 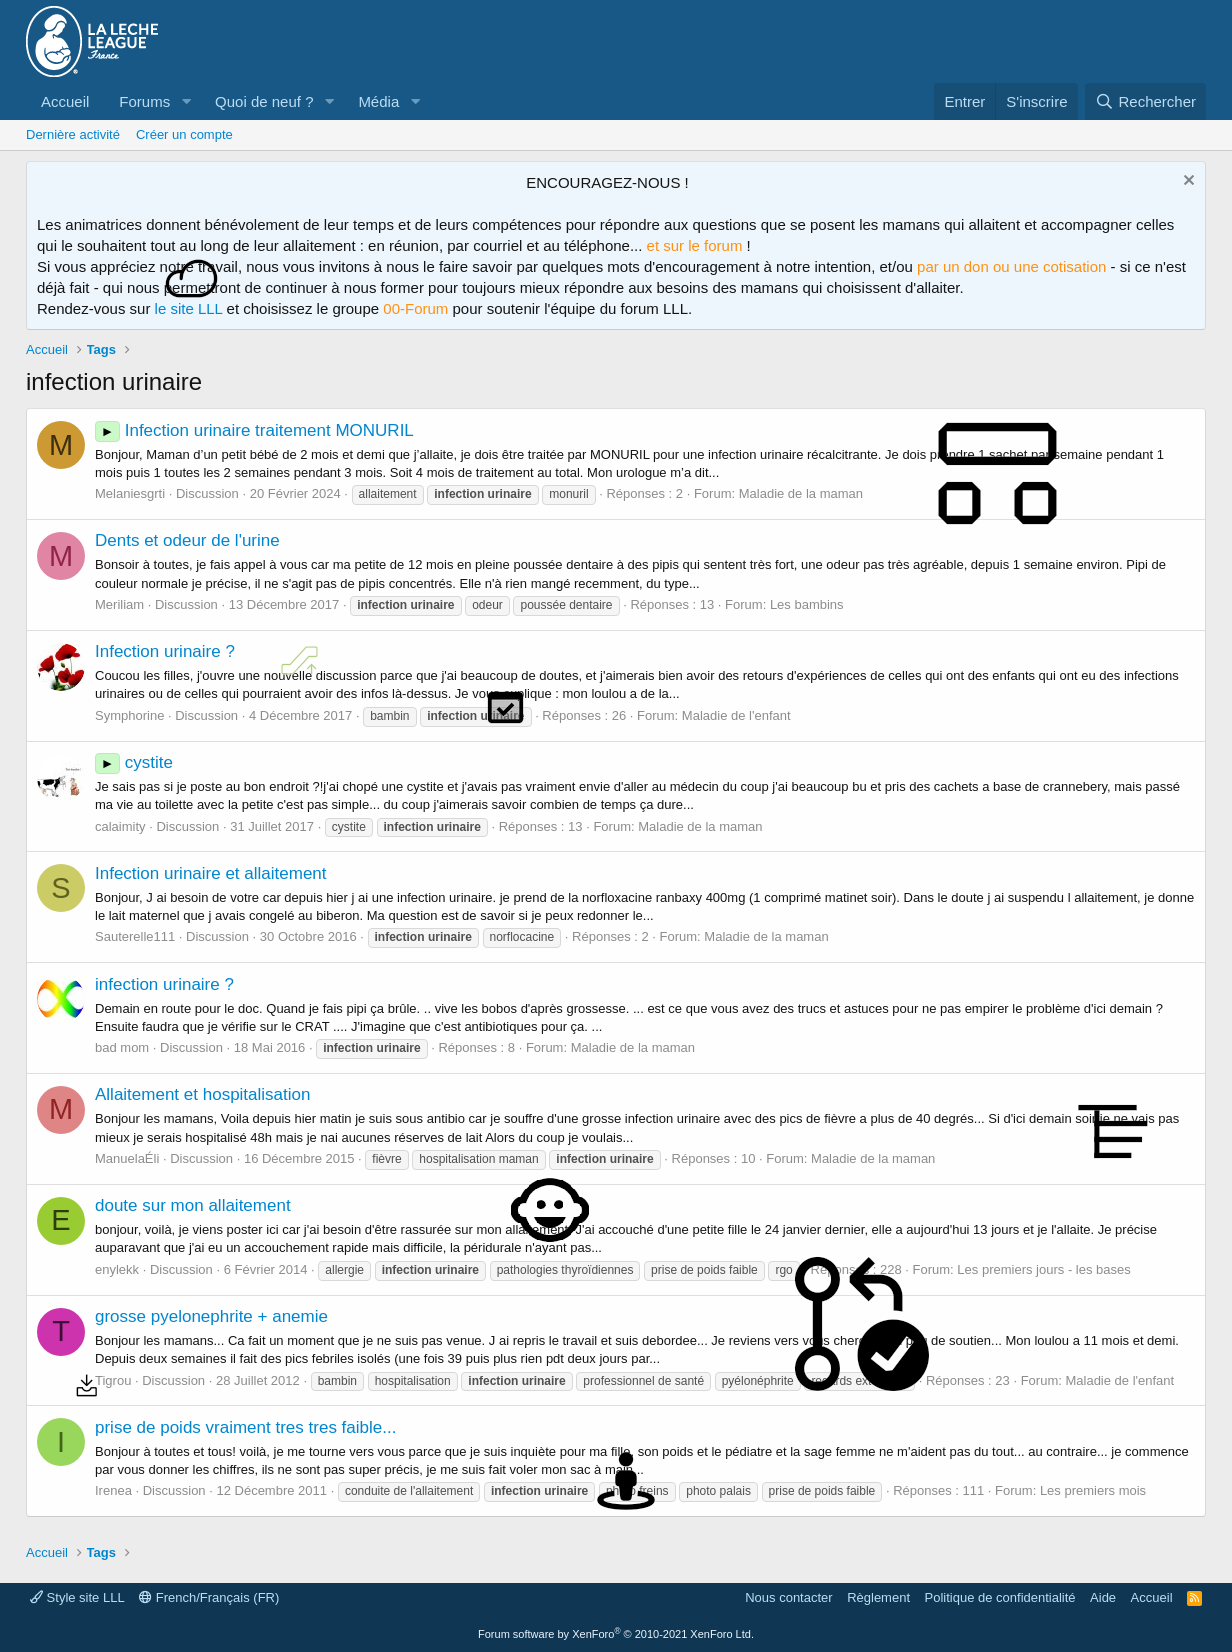 I want to click on view code structure or hierarchy, so click(x=997, y=473).